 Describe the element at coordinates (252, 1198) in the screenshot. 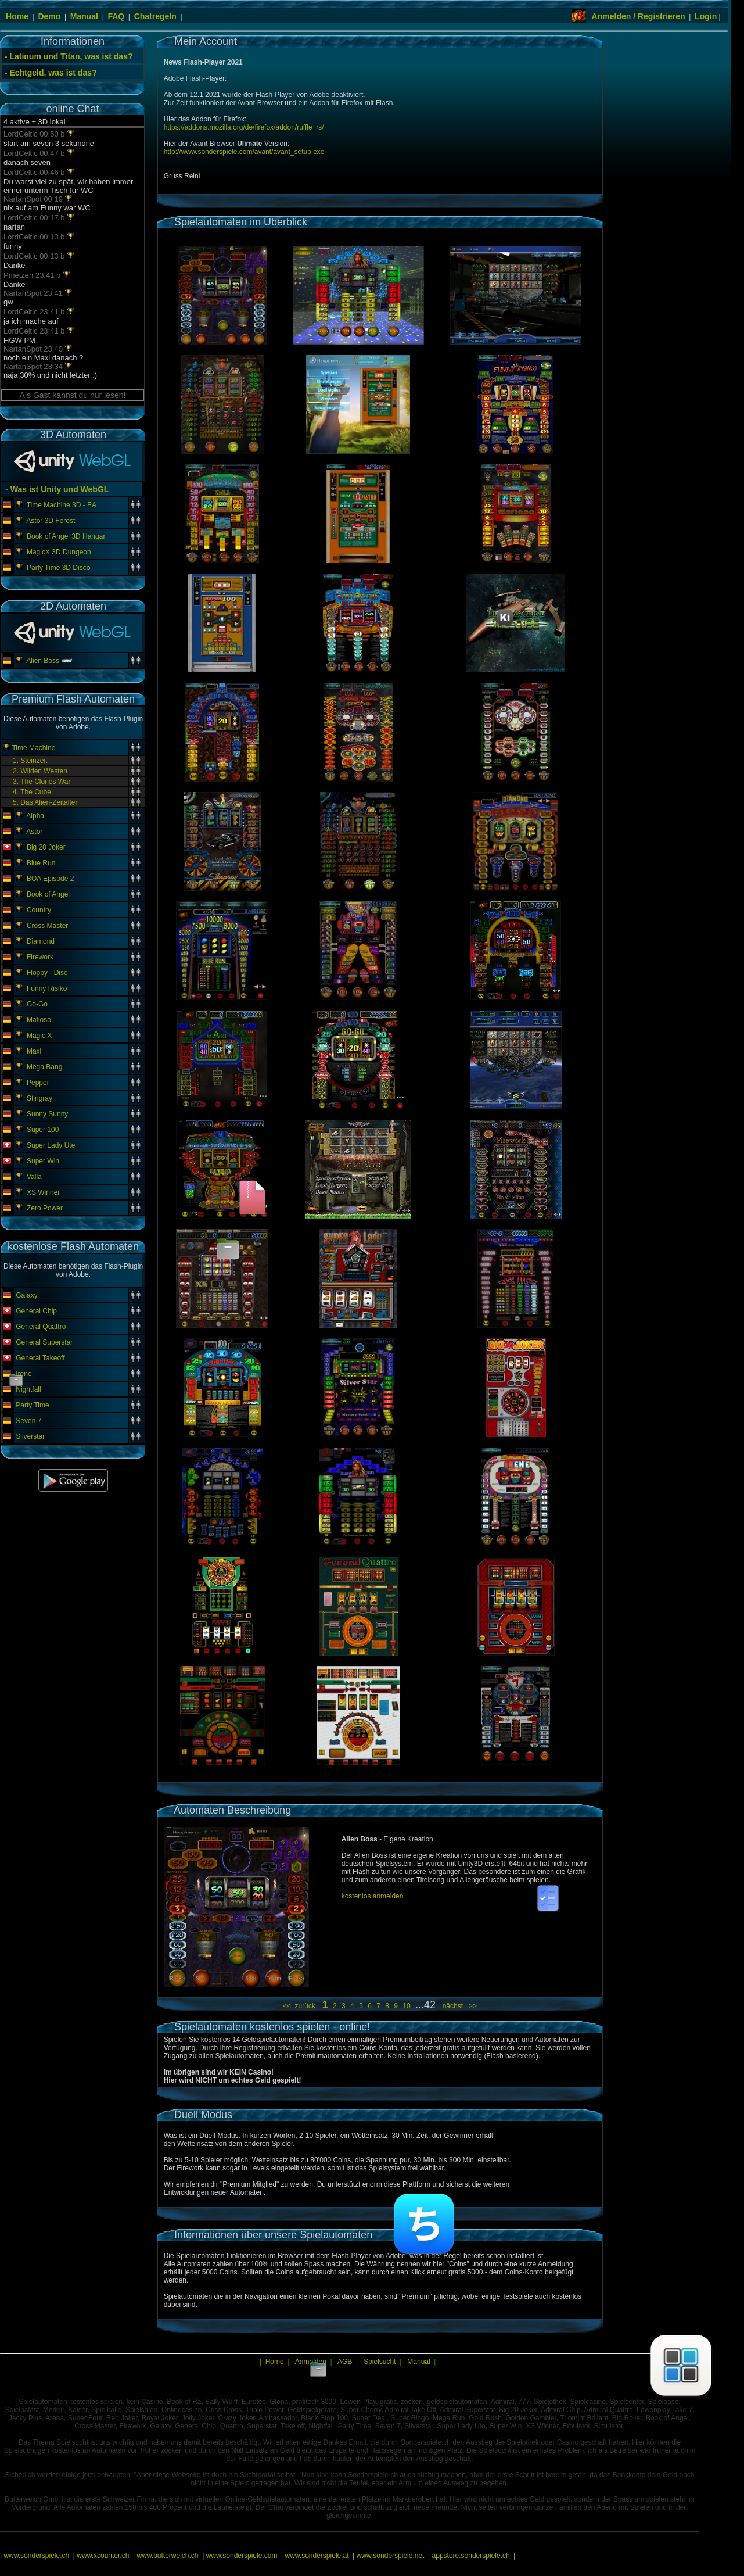

I see `compressed tar archive file` at that location.